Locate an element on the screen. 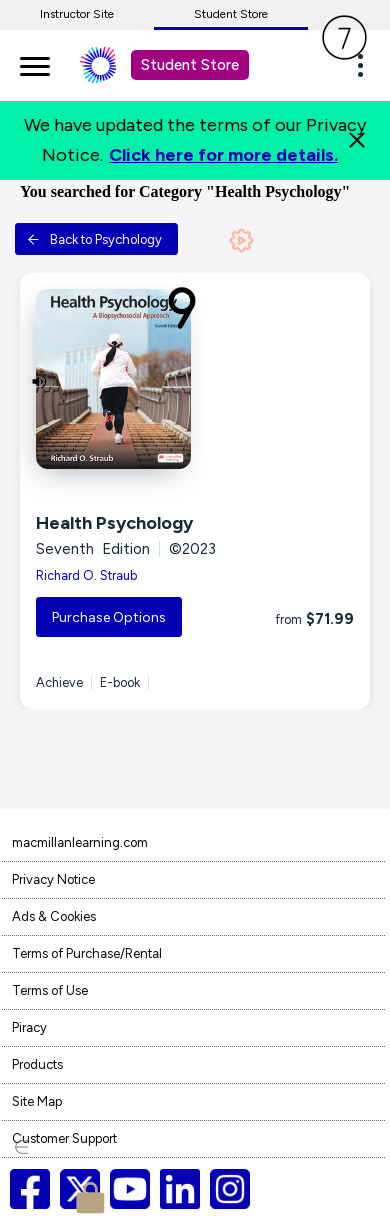  configure automation settings is located at coordinates (241, 240).